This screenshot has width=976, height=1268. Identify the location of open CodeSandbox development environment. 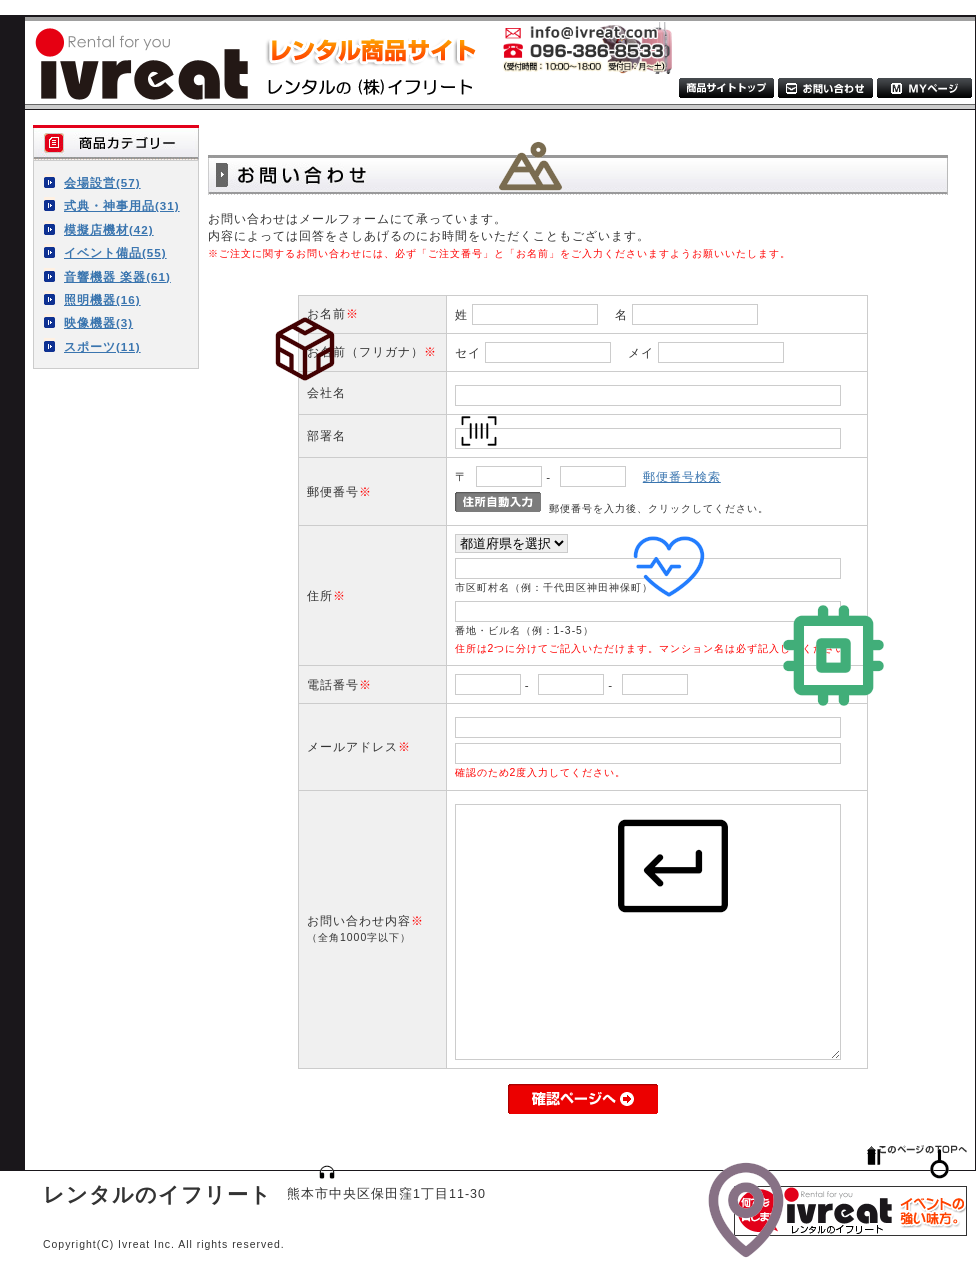
(305, 349).